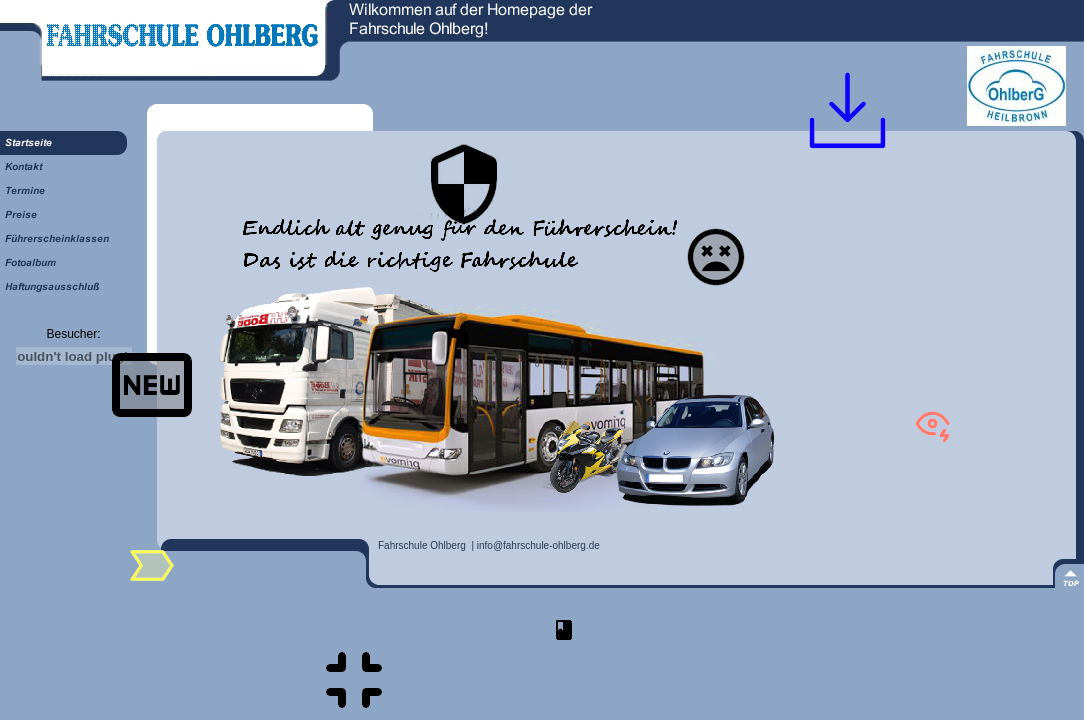 The height and width of the screenshot is (720, 1084). Describe the element at coordinates (564, 630) in the screenshot. I see `access your bookmarked content` at that location.